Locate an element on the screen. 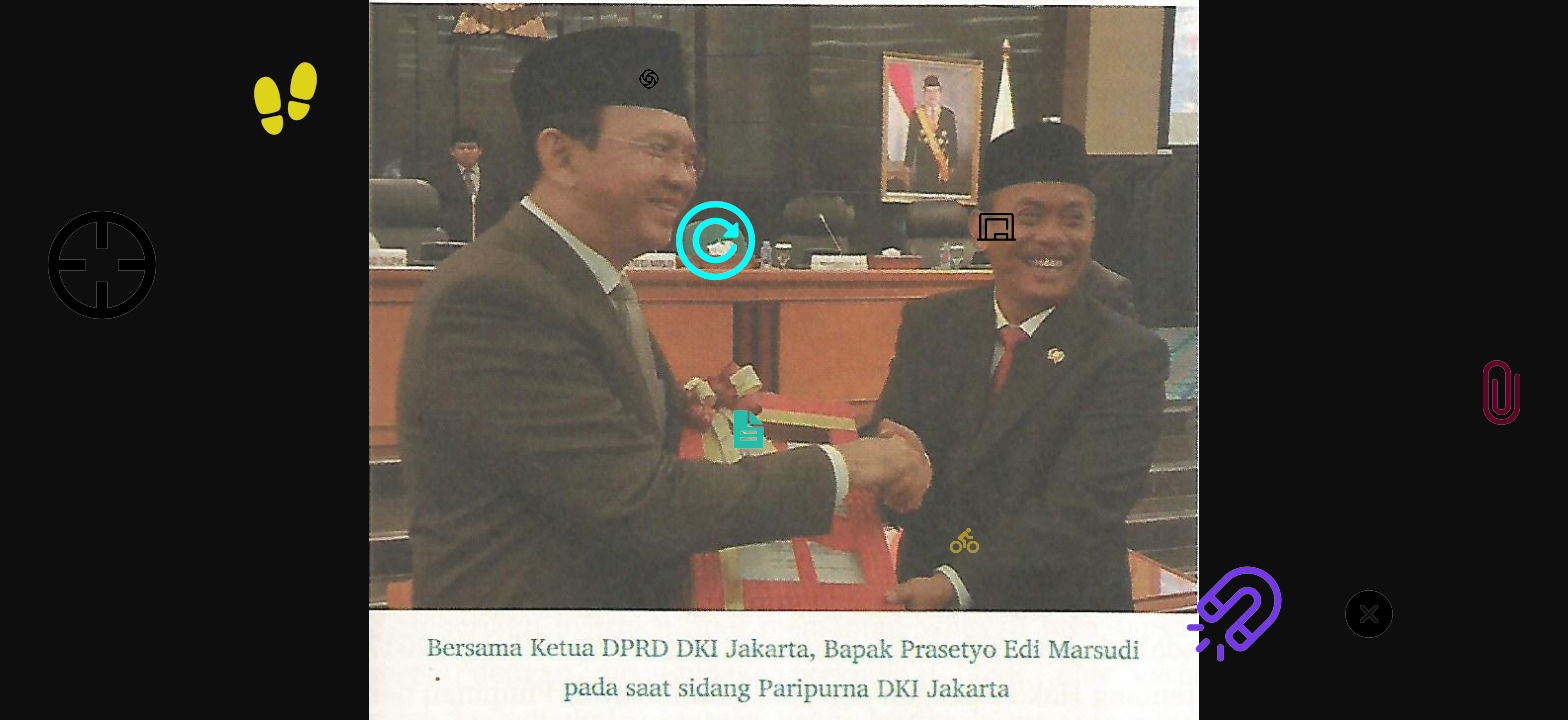 The width and height of the screenshot is (1568, 720). access bike-related features or cycling mode is located at coordinates (964, 540).